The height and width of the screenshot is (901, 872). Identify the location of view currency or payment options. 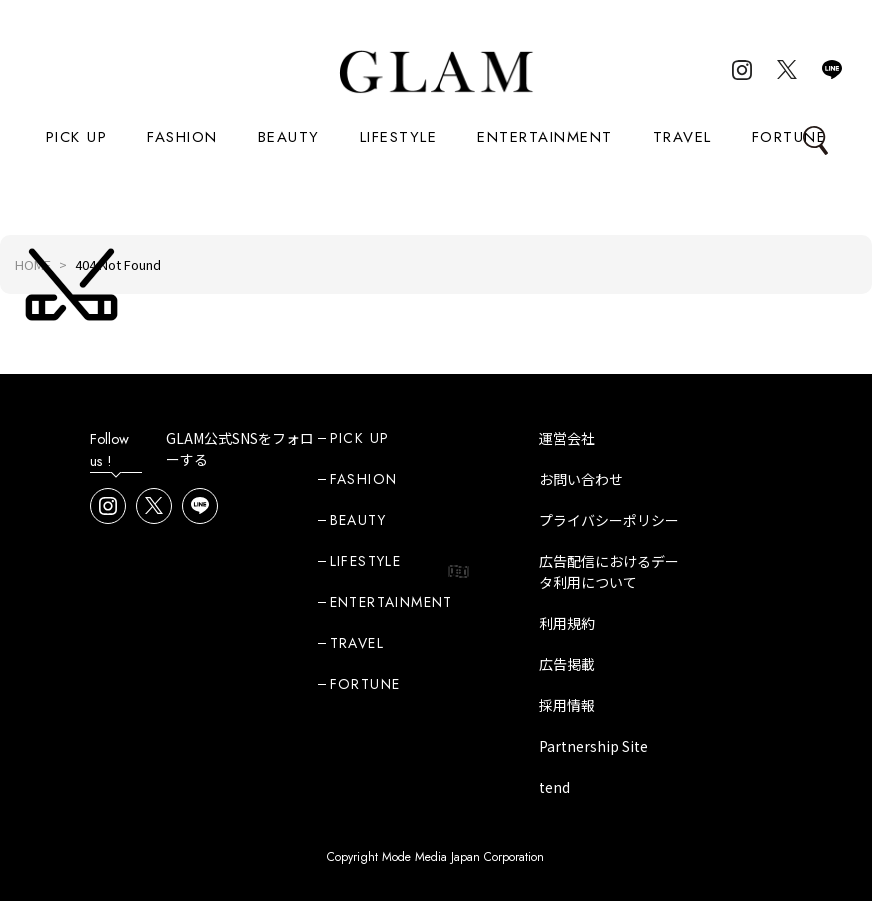
(458, 571).